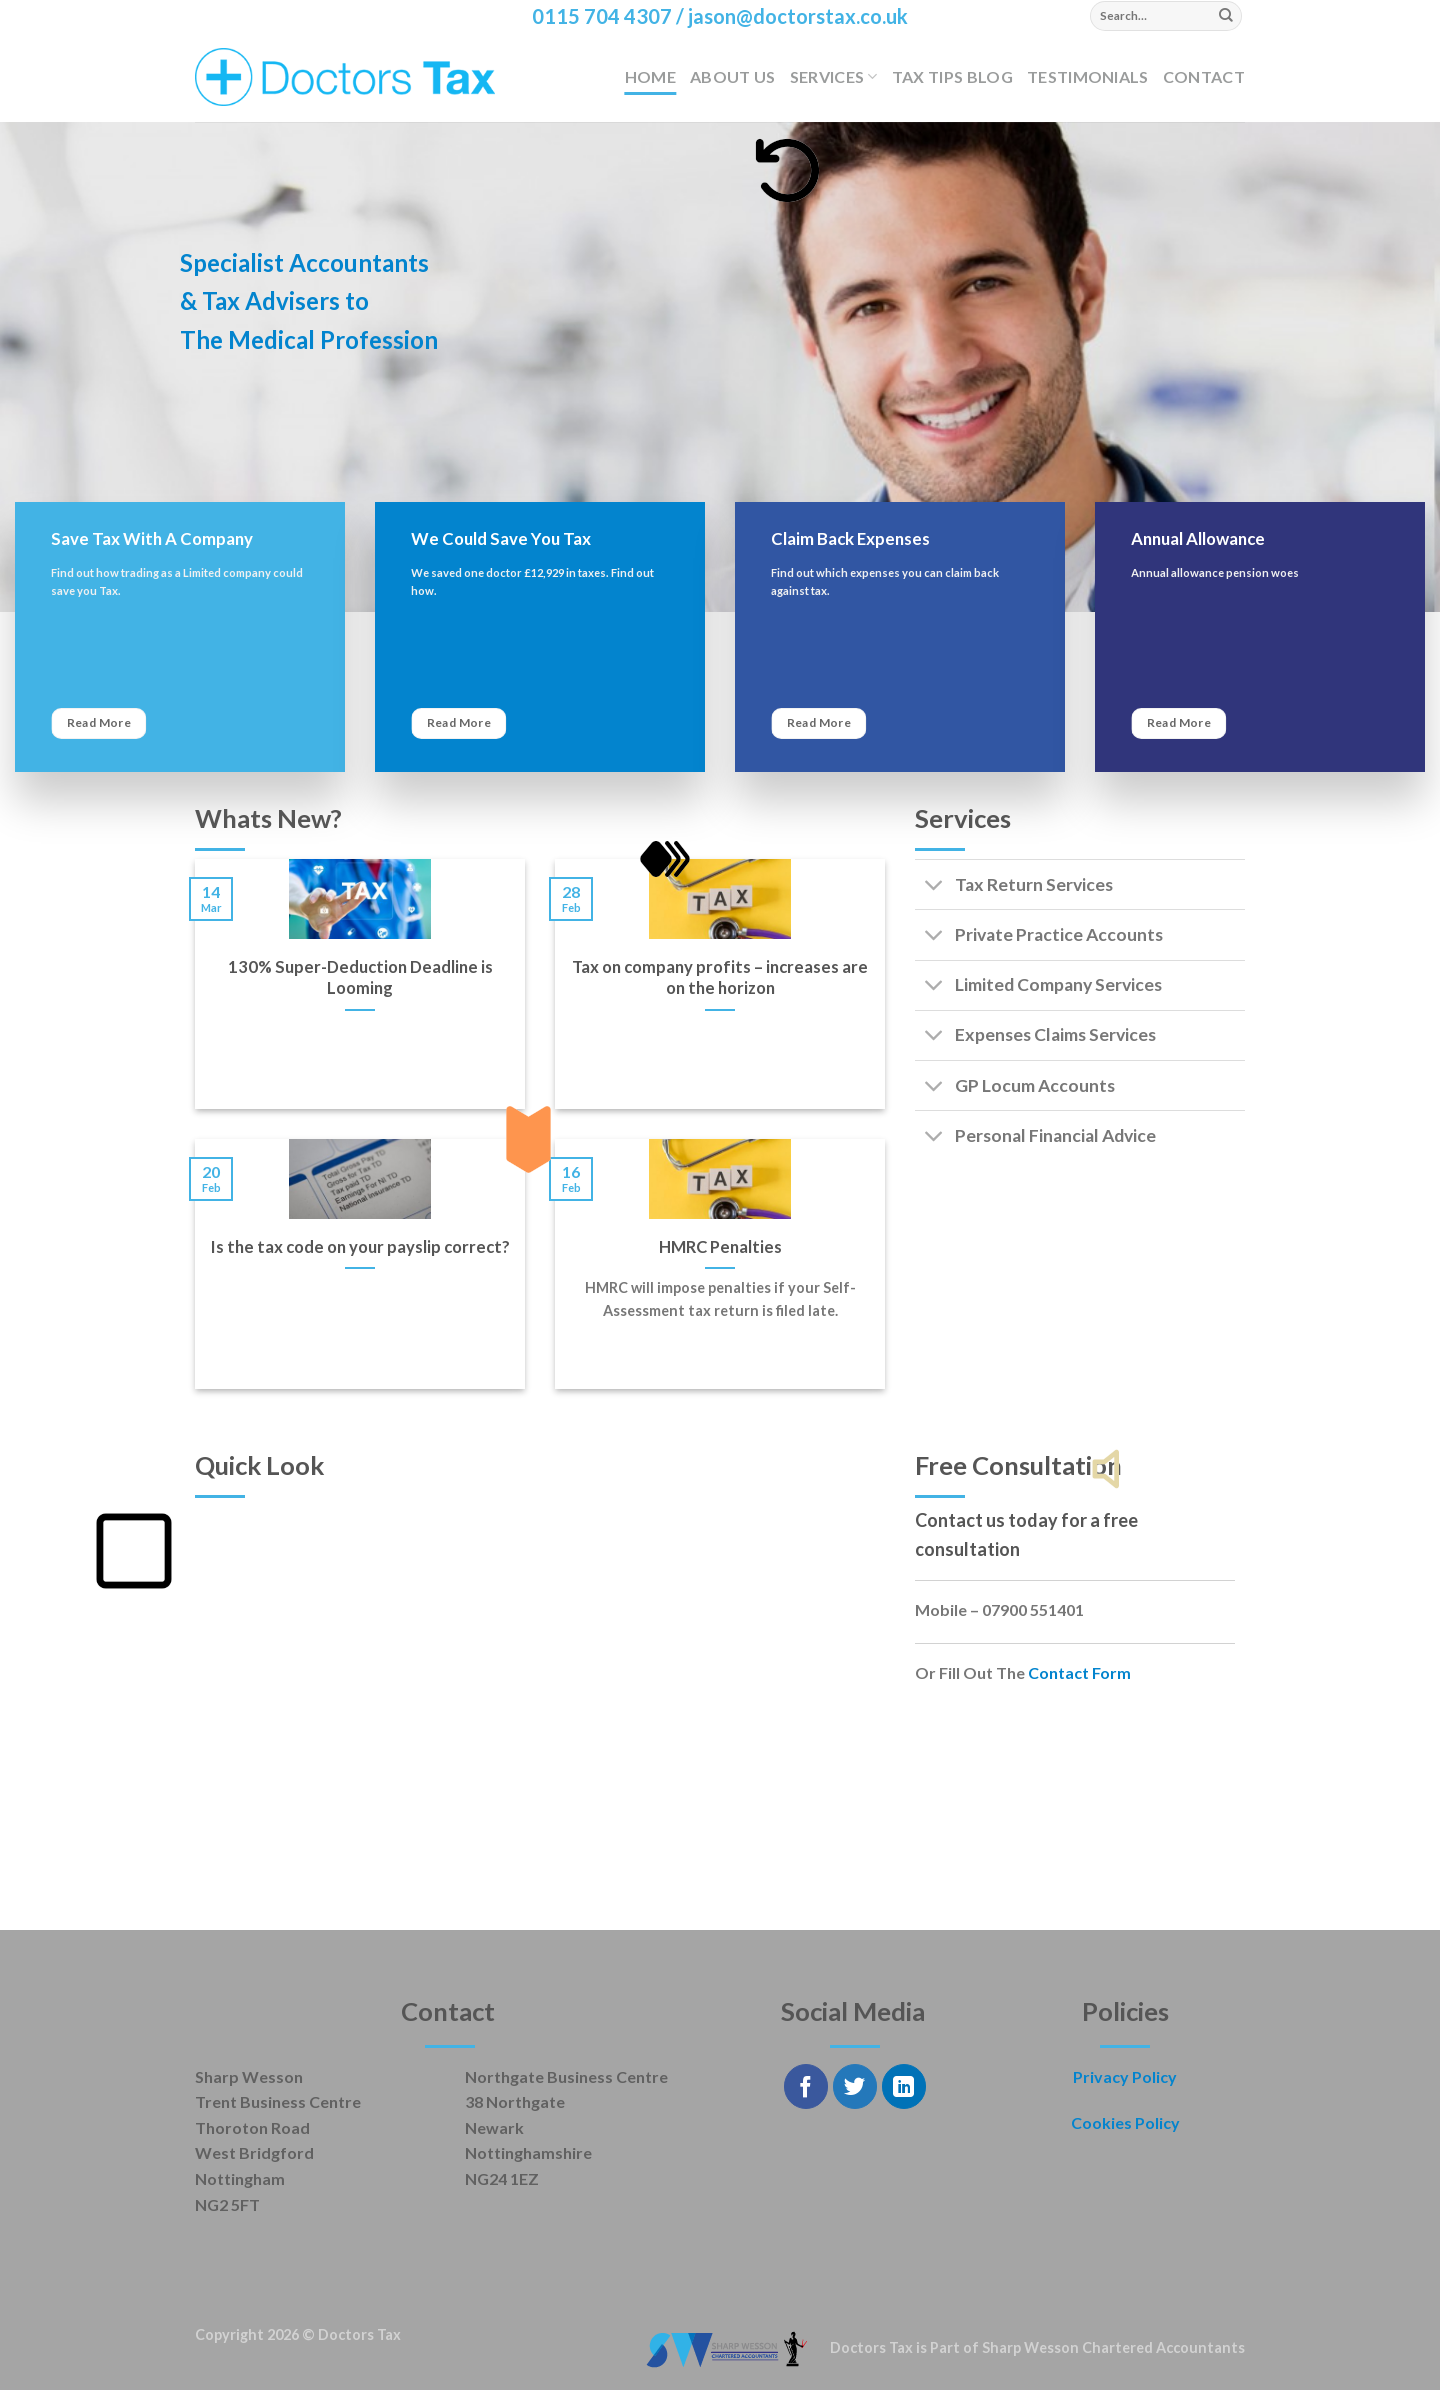 The width and height of the screenshot is (1440, 2390). What do you see at coordinates (1119, 1469) in the screenshot?
I see `adjust volume settings` at bounding box center [1119, 1469].